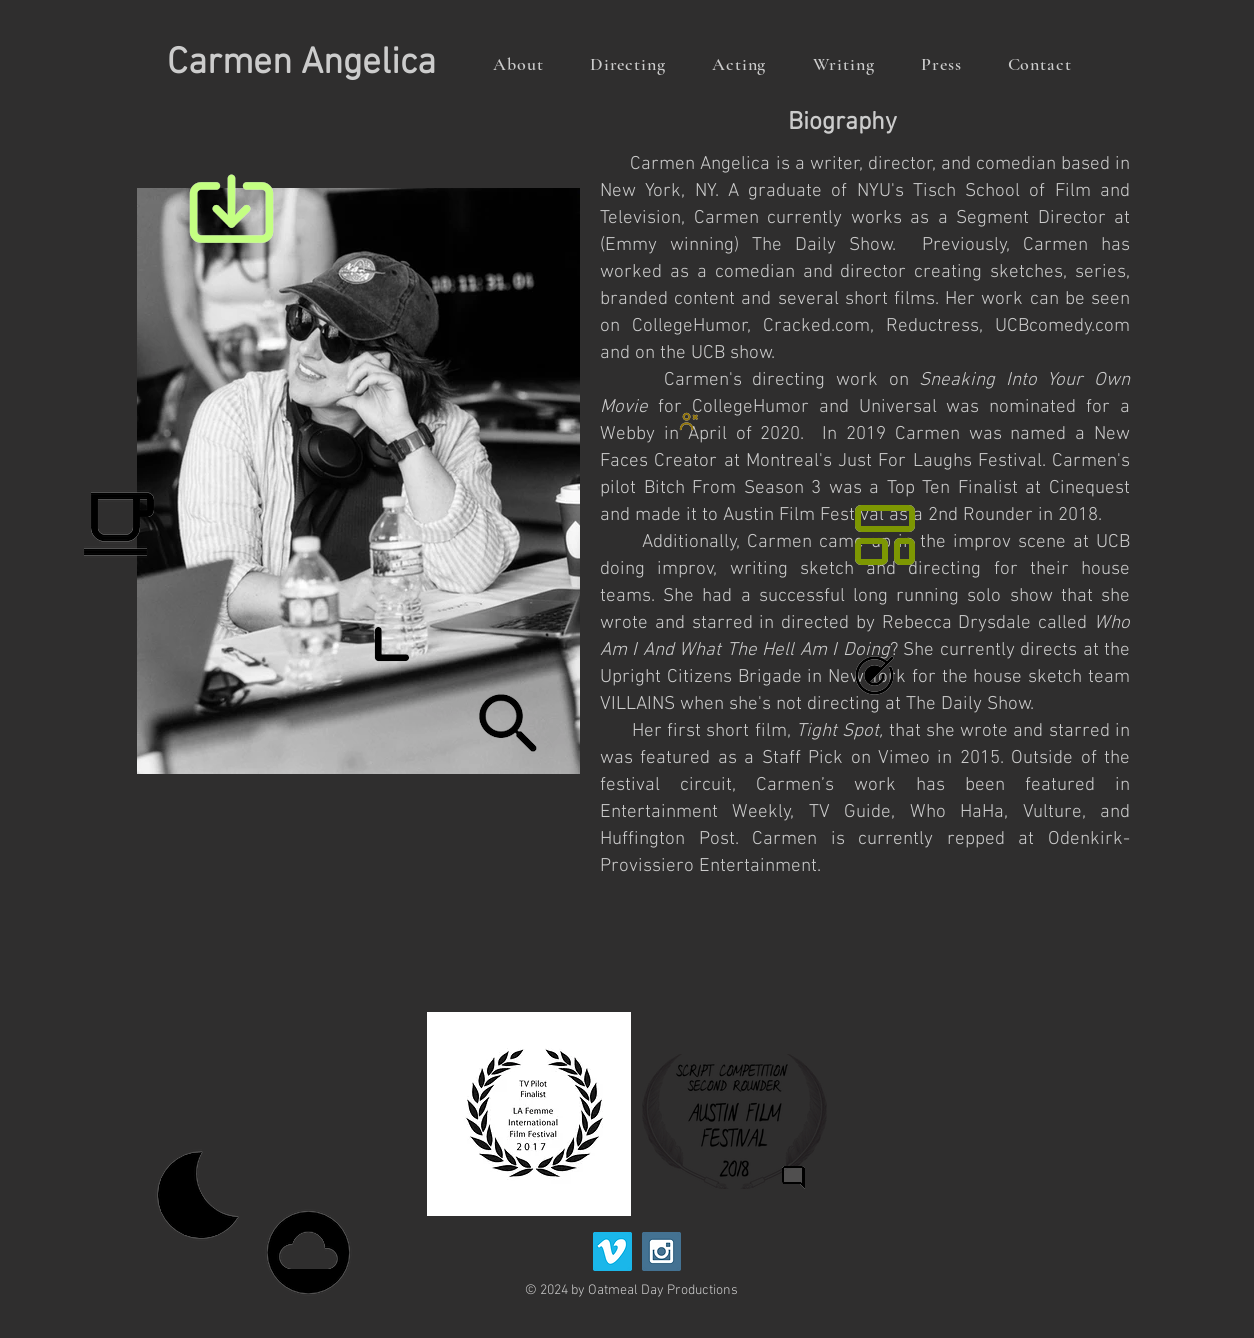 Image resolution: width=1254 pixels, height=1338 pixels. Describe the element at coordinates (201, 1195) in the screenshot. I see `enable bedtime or sleep mode` at that location.